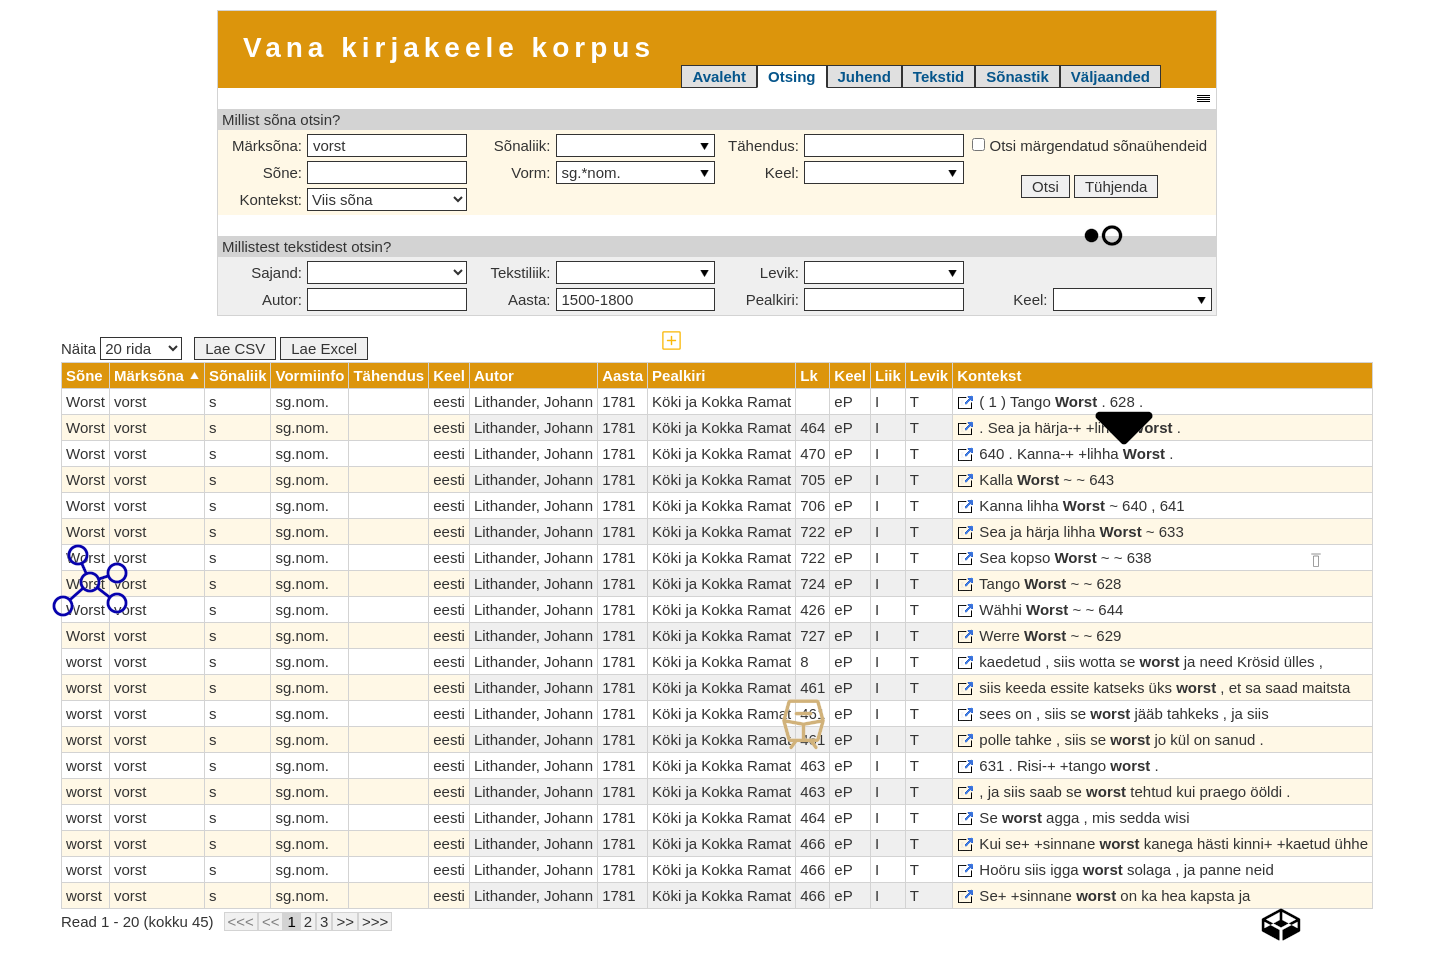  What do you see at coordinates (1281, 925) in the screenshot?
I see `open codepen to view or edit code snippets` at bounding box center [1281, 925].